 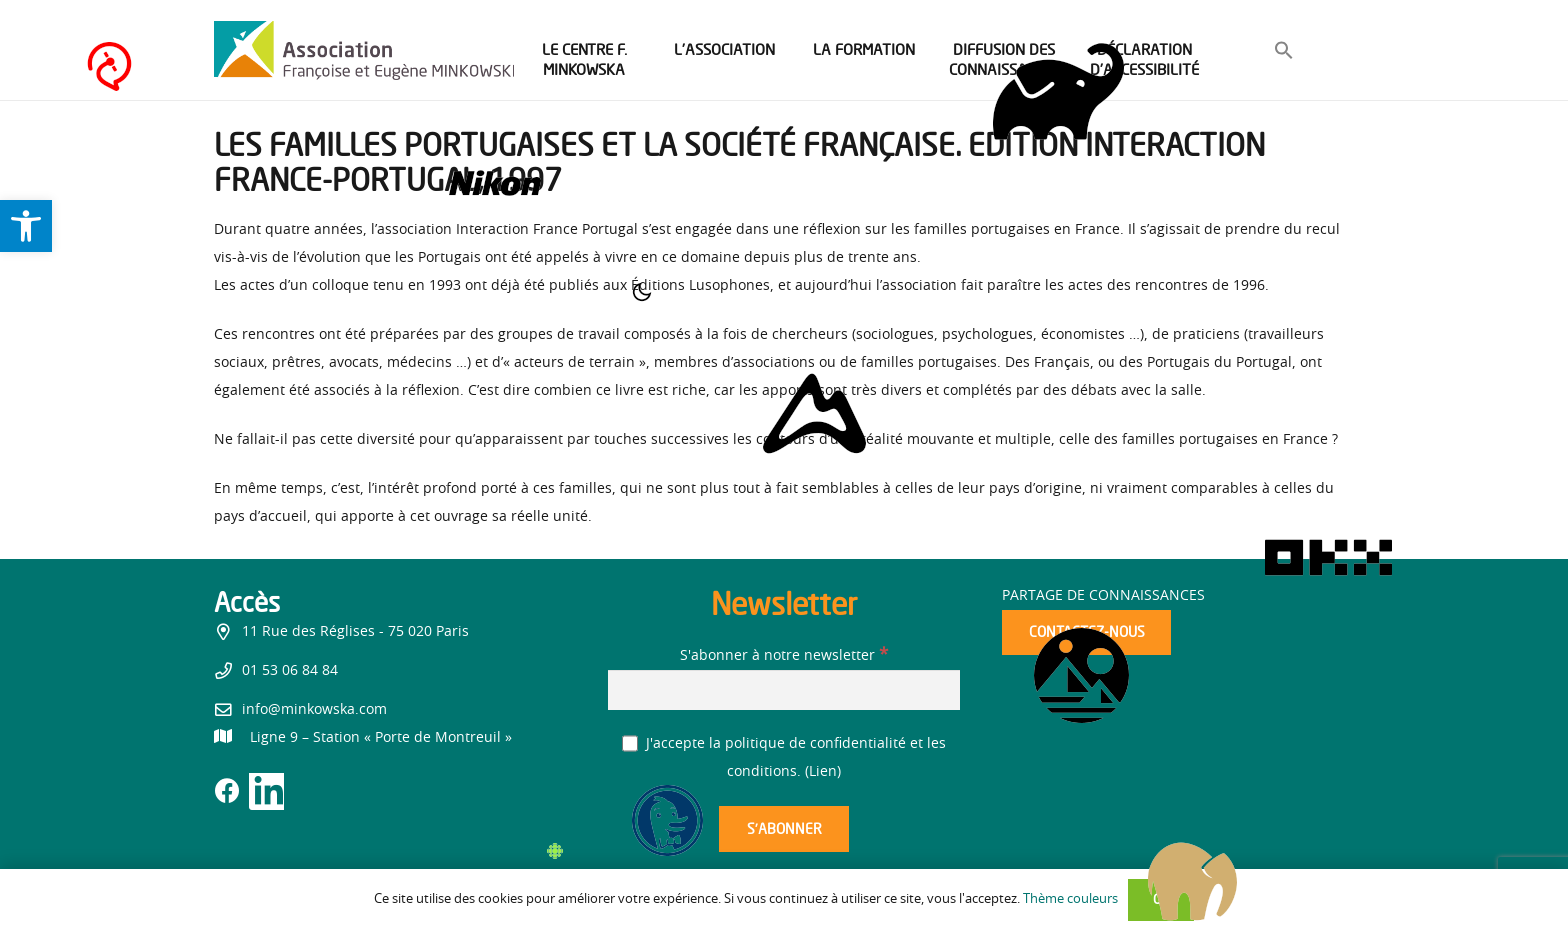 What do you see at coordinates (642, 292) in the screenshot?
I see `enable dark mode` at bounding box center [642, 292].